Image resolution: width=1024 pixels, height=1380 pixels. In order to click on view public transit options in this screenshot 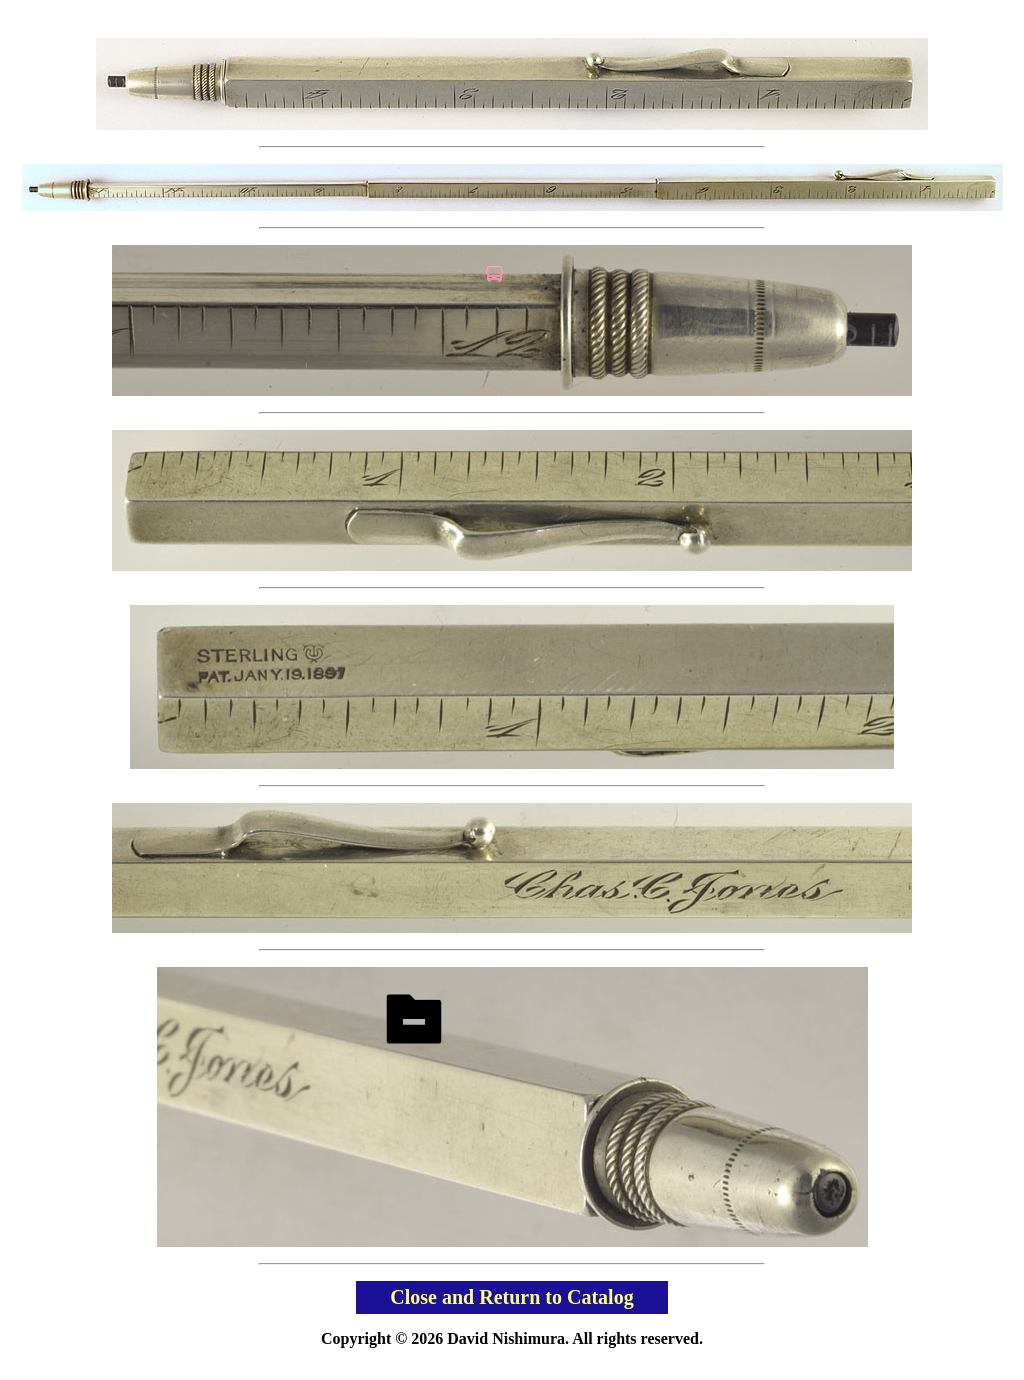, I will do `click(494, 273)`.